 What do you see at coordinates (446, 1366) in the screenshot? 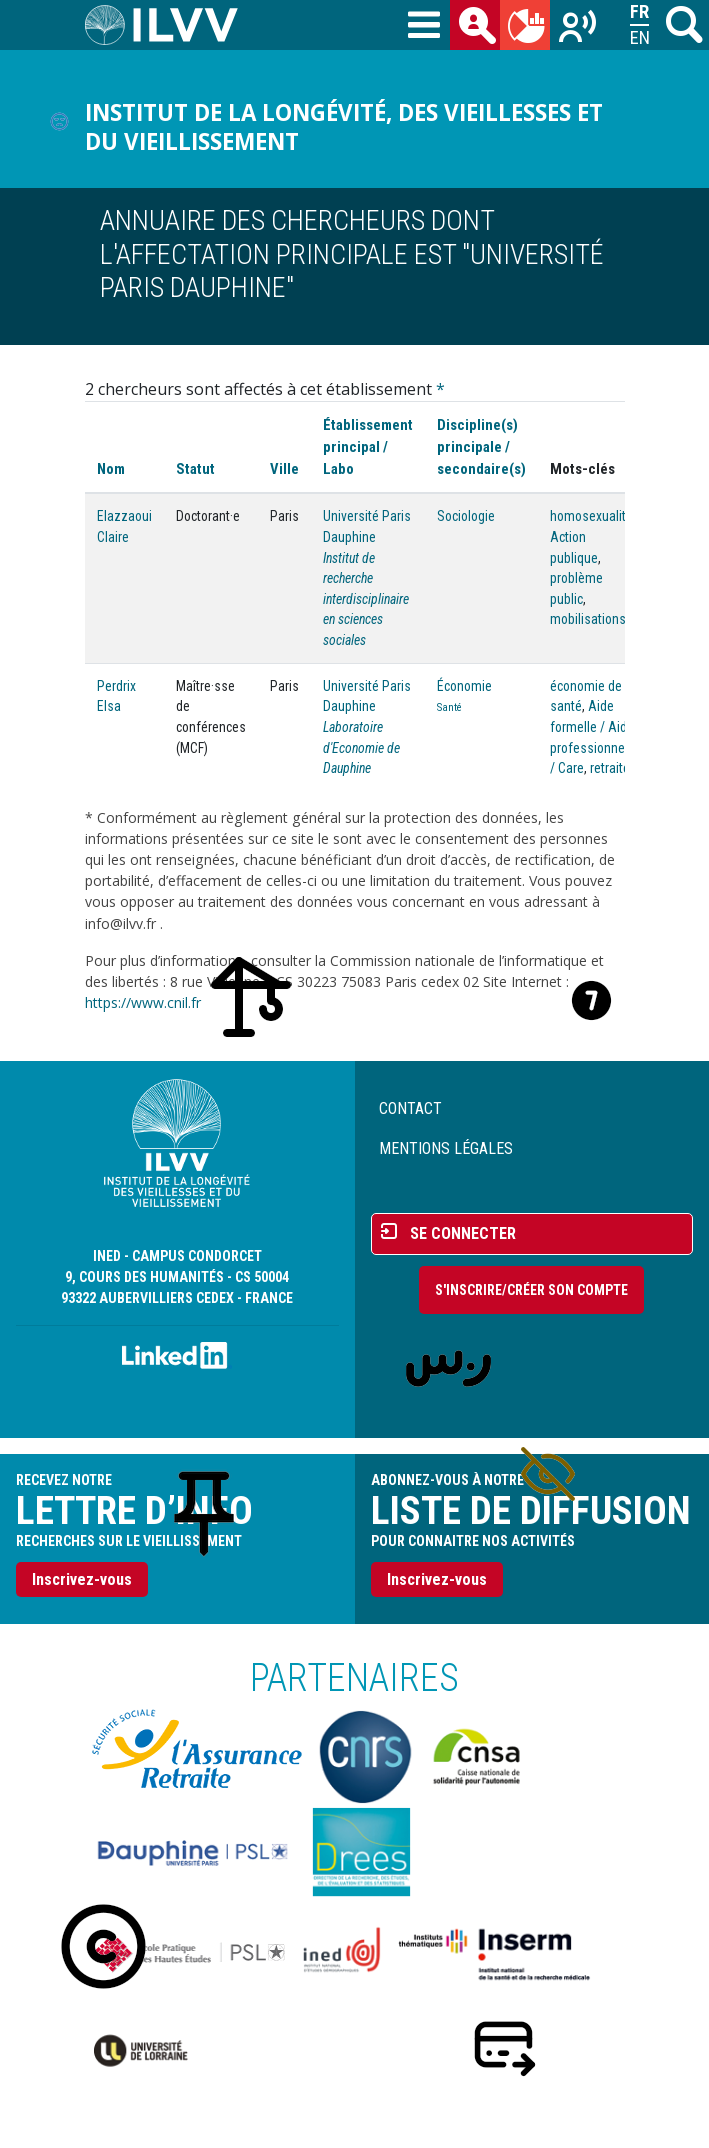
I see `indicates price or amount in Saudi riyals` at bounding box center [446, 1366].